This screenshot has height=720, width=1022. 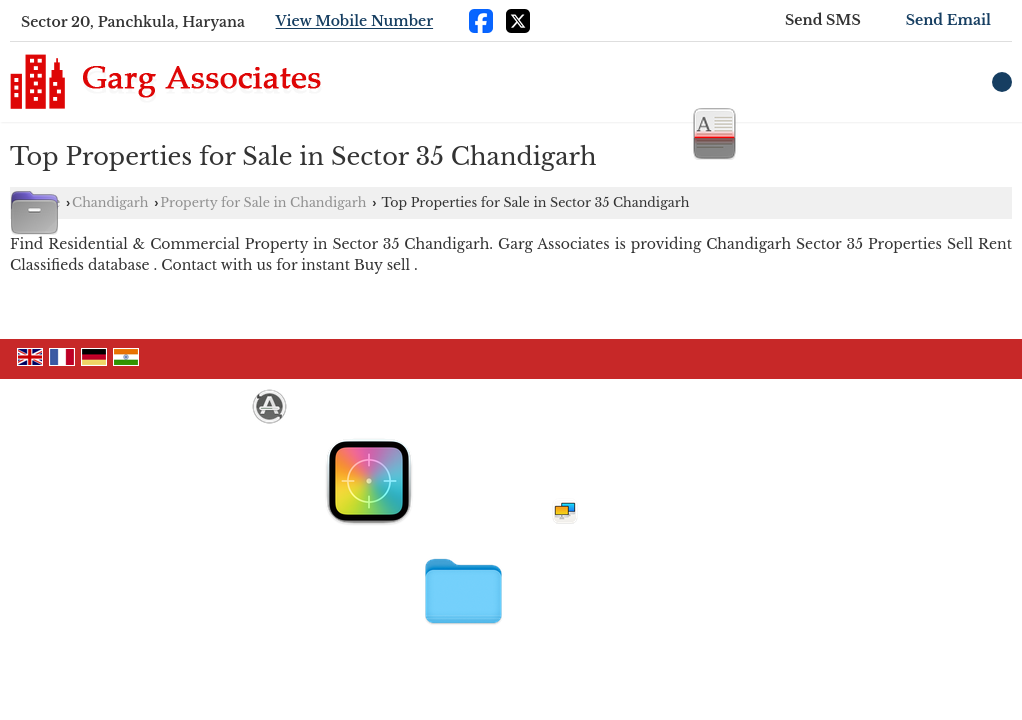 I want to click on check for available system updates, so click(x=269, y=406).